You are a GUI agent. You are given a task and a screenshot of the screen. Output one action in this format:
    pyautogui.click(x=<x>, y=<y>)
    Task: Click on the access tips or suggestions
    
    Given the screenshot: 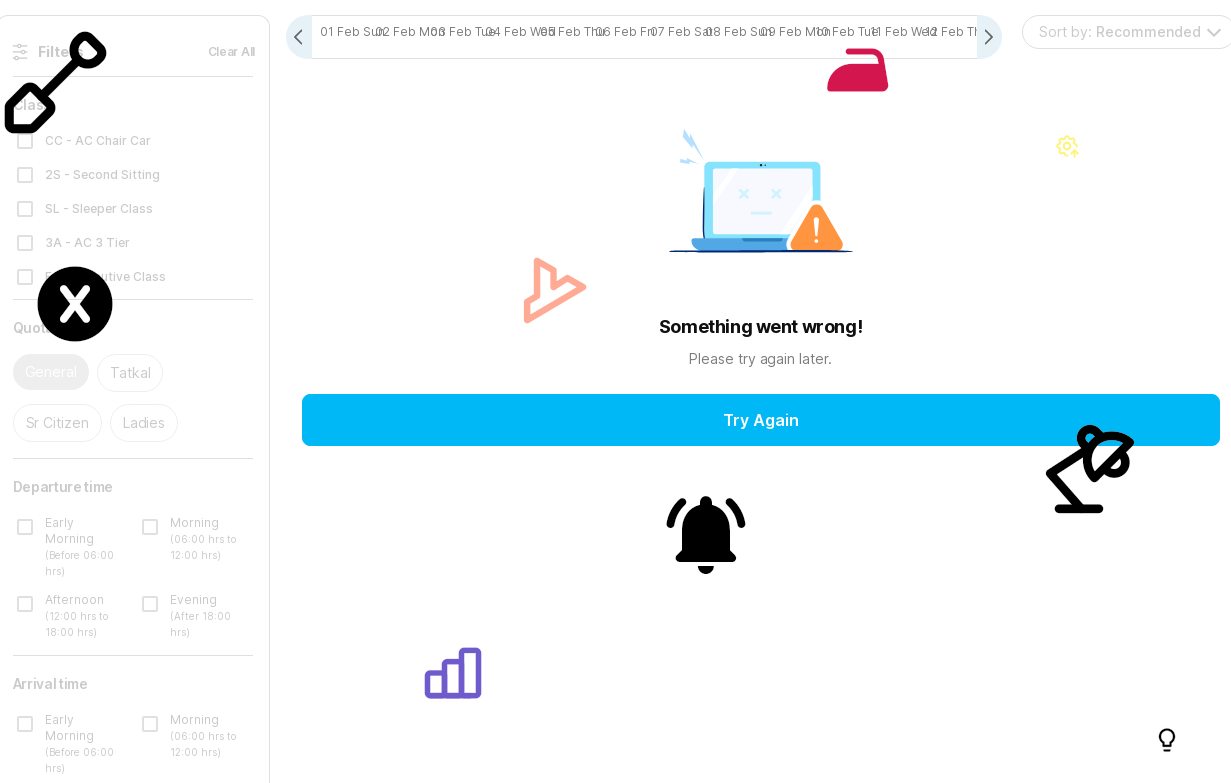 What is the action you would take?
    pyautogui.click(x=1167, y=740)
    